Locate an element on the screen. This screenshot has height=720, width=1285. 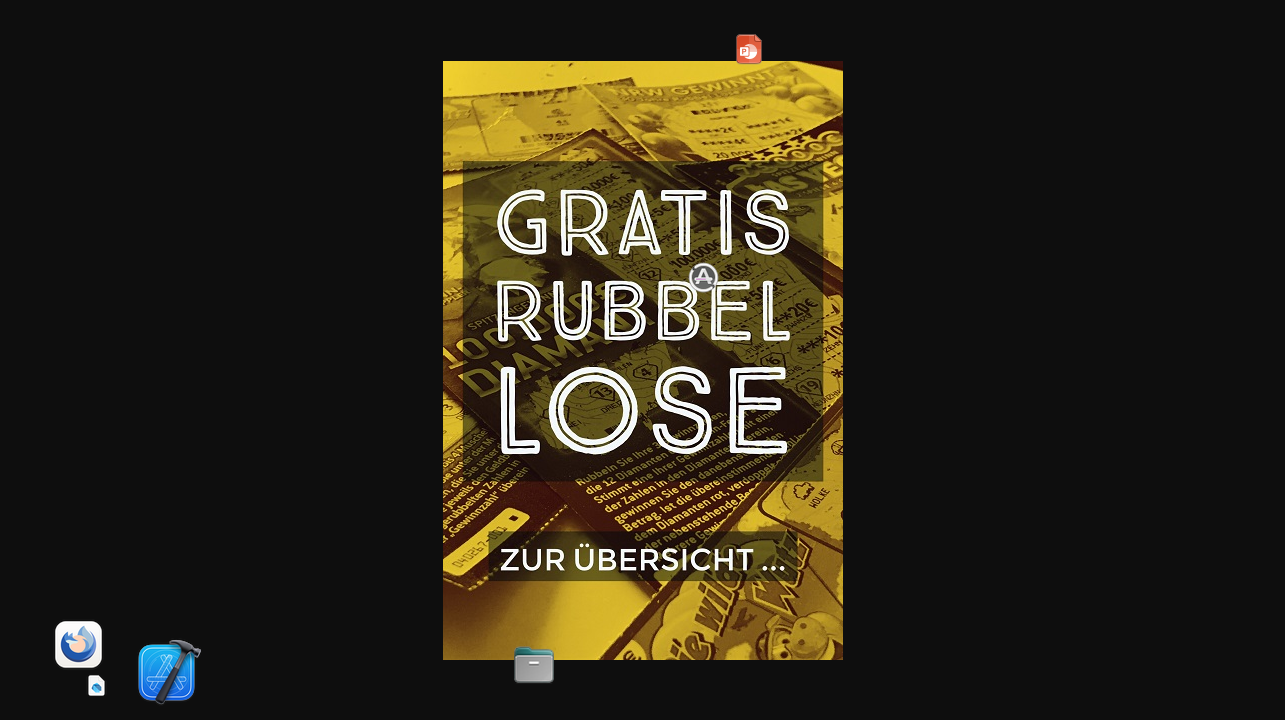
a microsoft powerpoint file is located at coordinates (749, 49).